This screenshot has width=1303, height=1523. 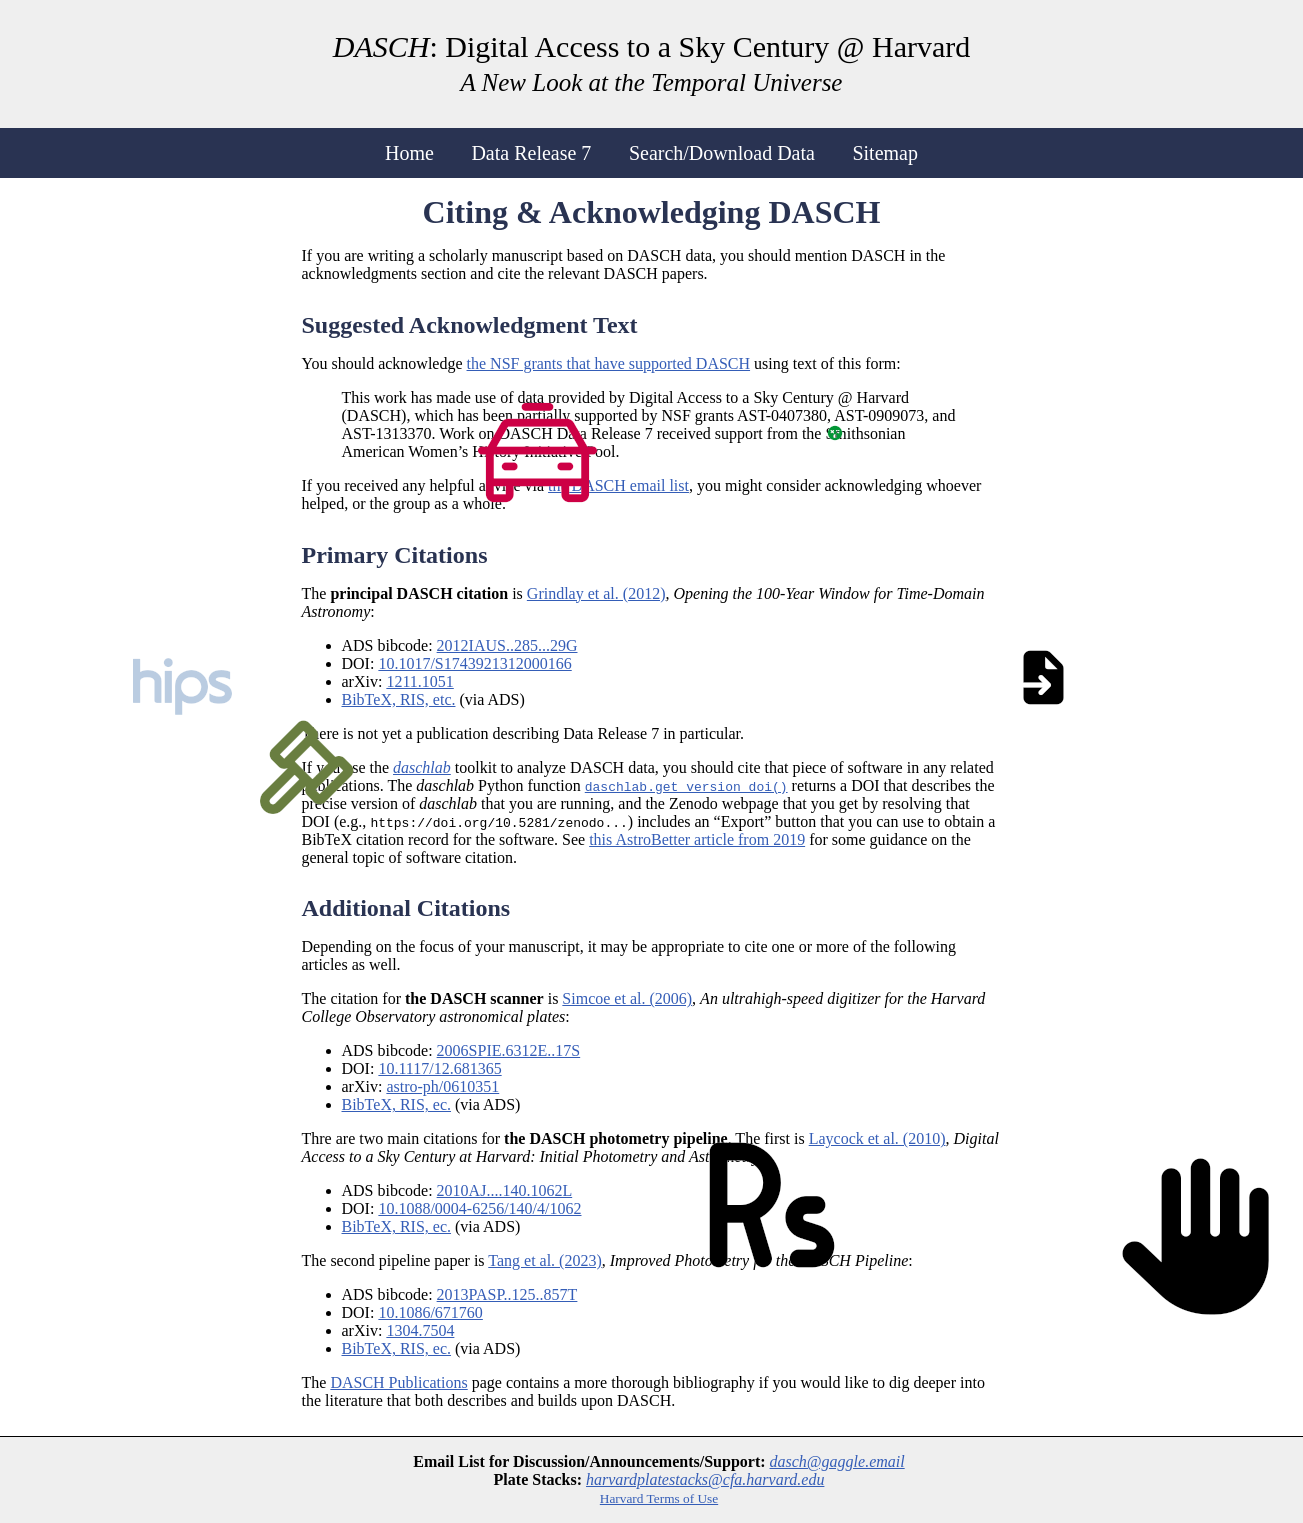 What do you see at coordinates (1200, 1236) in the screenshot?
I see `stop or pause an action` at bounding box center [1200, 1236].